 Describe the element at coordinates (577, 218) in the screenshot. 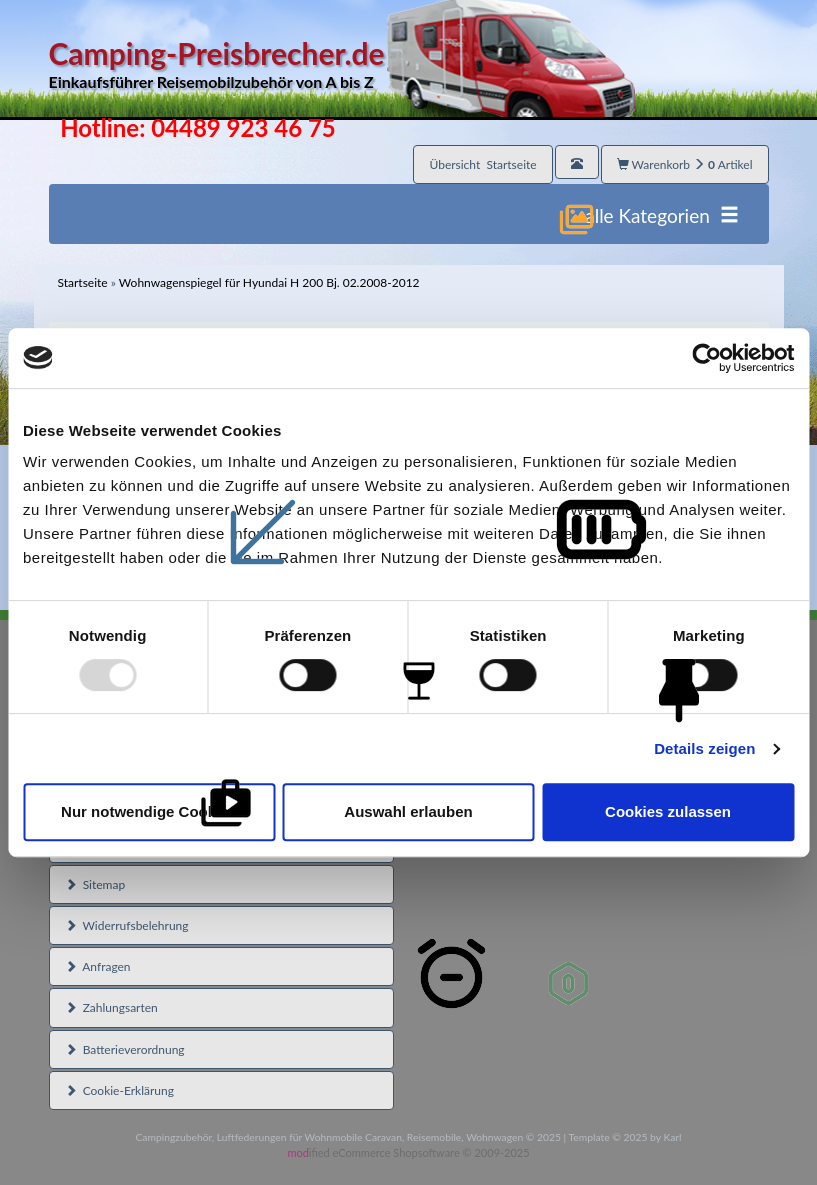

I see `view photo gallery` at that location.